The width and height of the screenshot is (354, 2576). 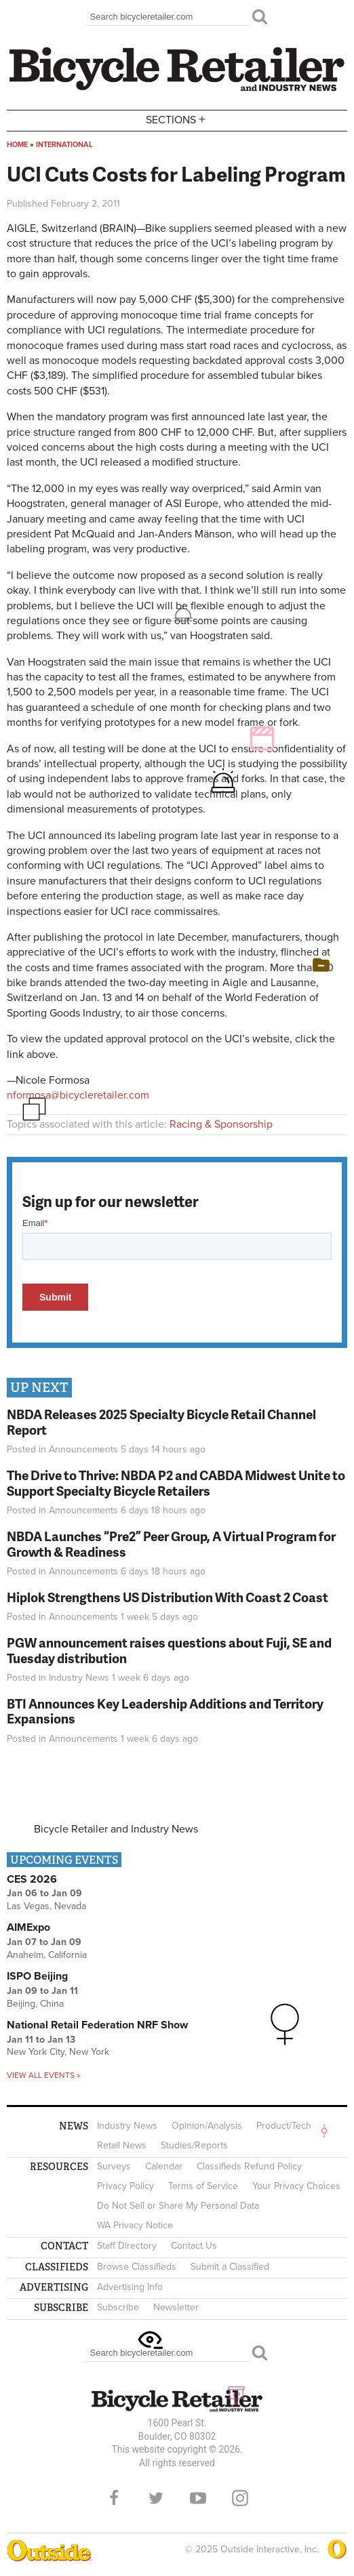 What do you see at coordinates (321, 965) in the screenshot?
I see `remove a folder` at bounding box center [321, 965].